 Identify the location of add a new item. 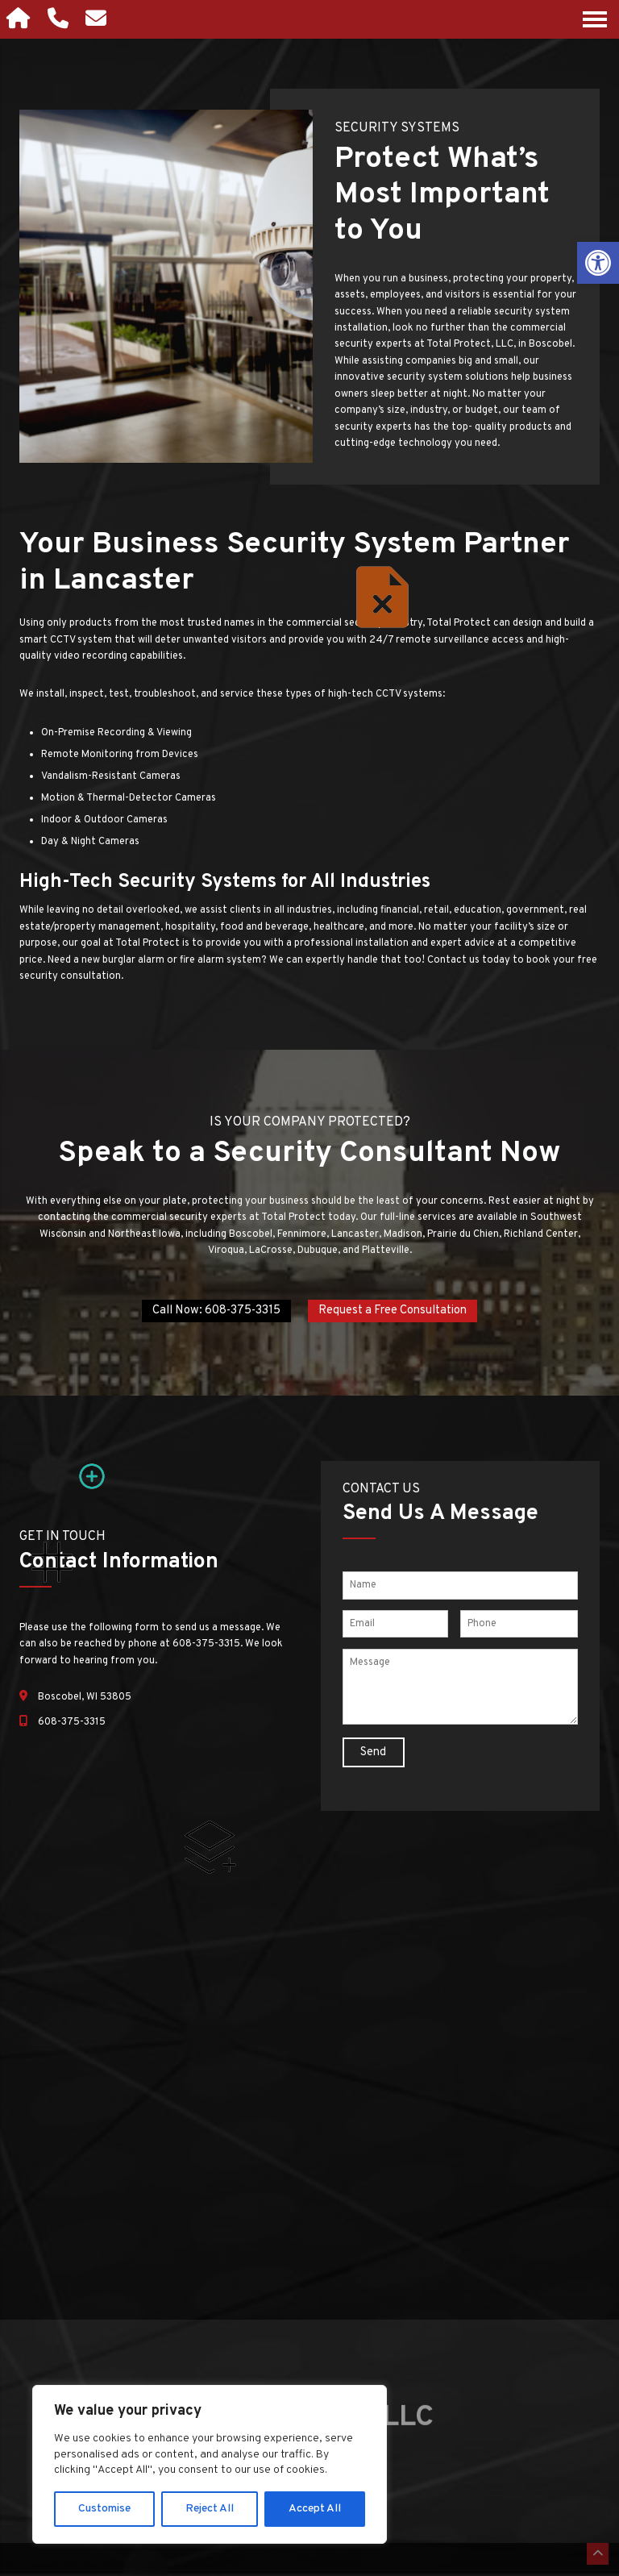
(92, 1476).